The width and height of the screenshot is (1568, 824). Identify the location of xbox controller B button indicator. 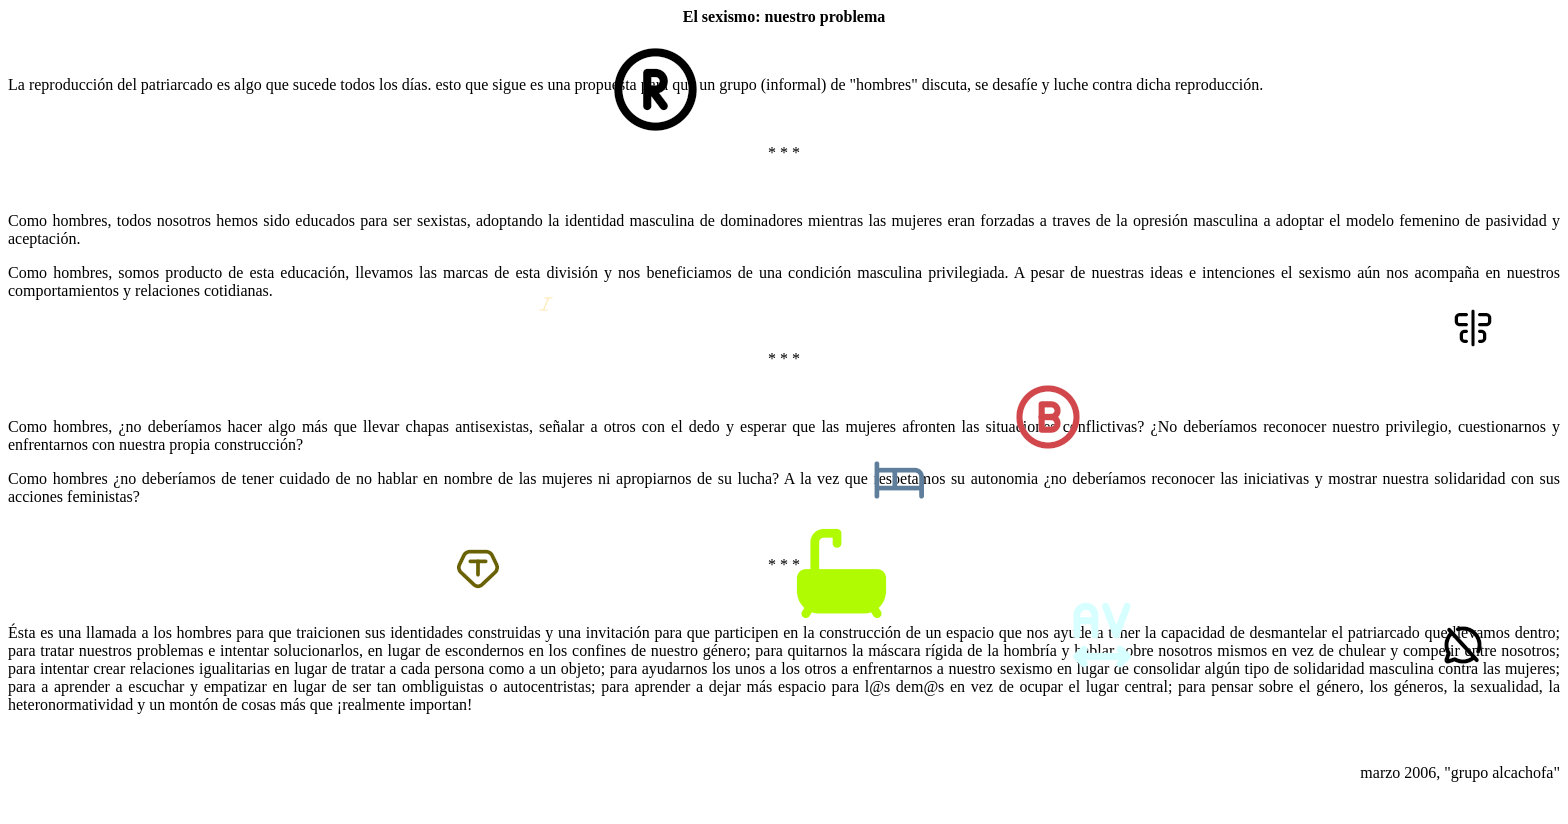
(1048, 417).